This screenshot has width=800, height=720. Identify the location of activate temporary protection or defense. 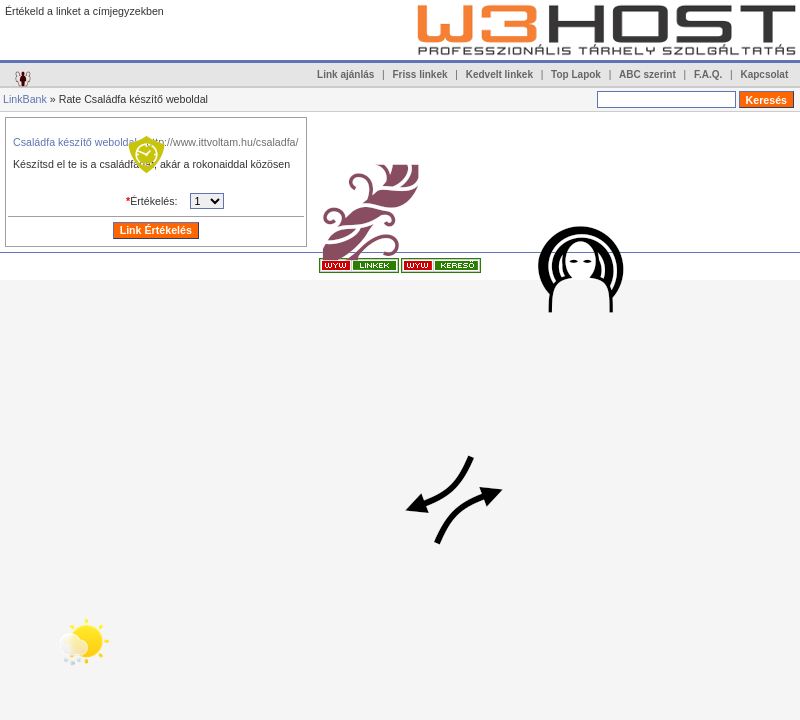
(146, 154).